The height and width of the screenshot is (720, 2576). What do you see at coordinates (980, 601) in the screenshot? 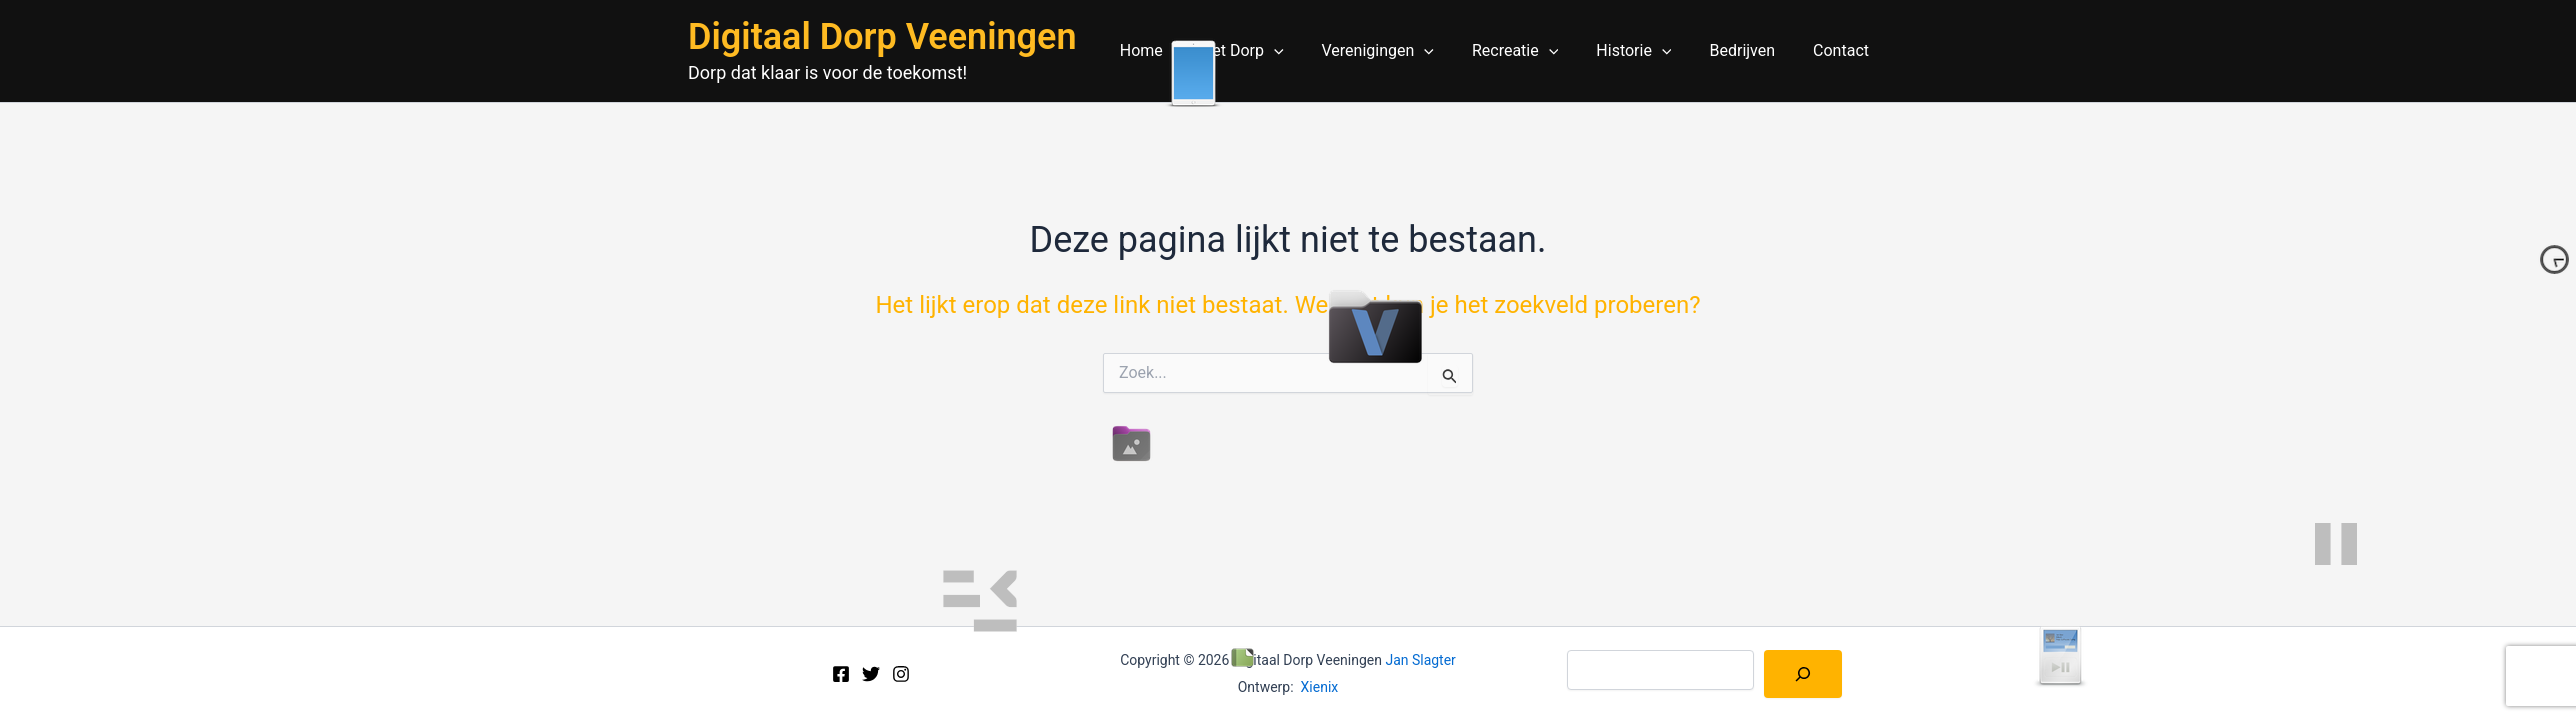
I see `decrease text indentation` at bounding box center [980, 601].